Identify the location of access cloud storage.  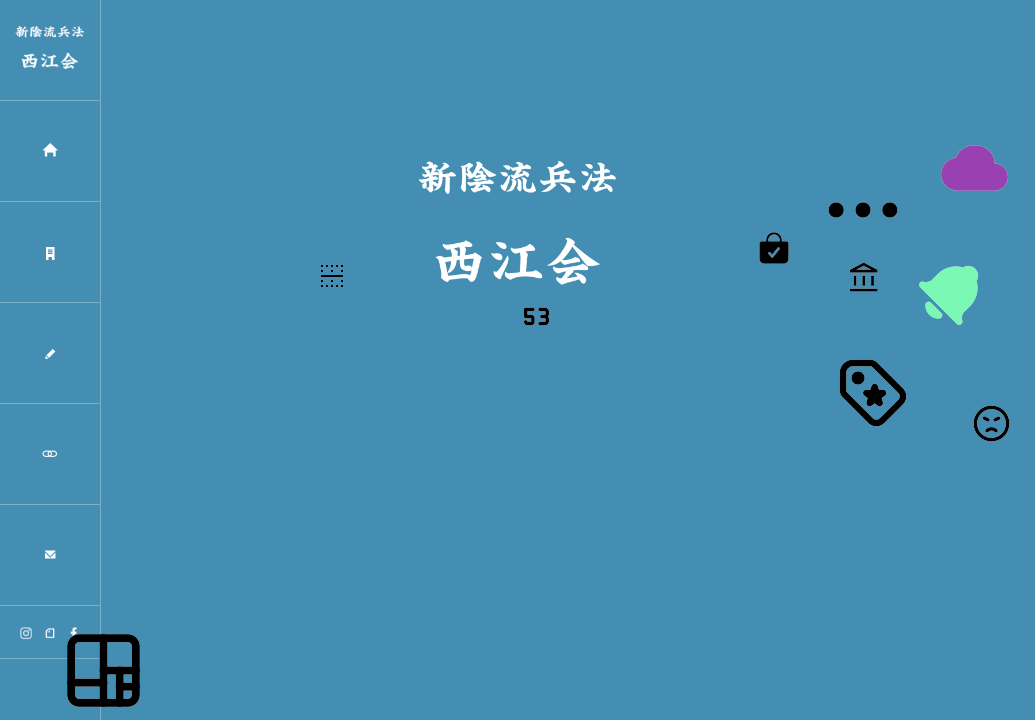
(974, 169).